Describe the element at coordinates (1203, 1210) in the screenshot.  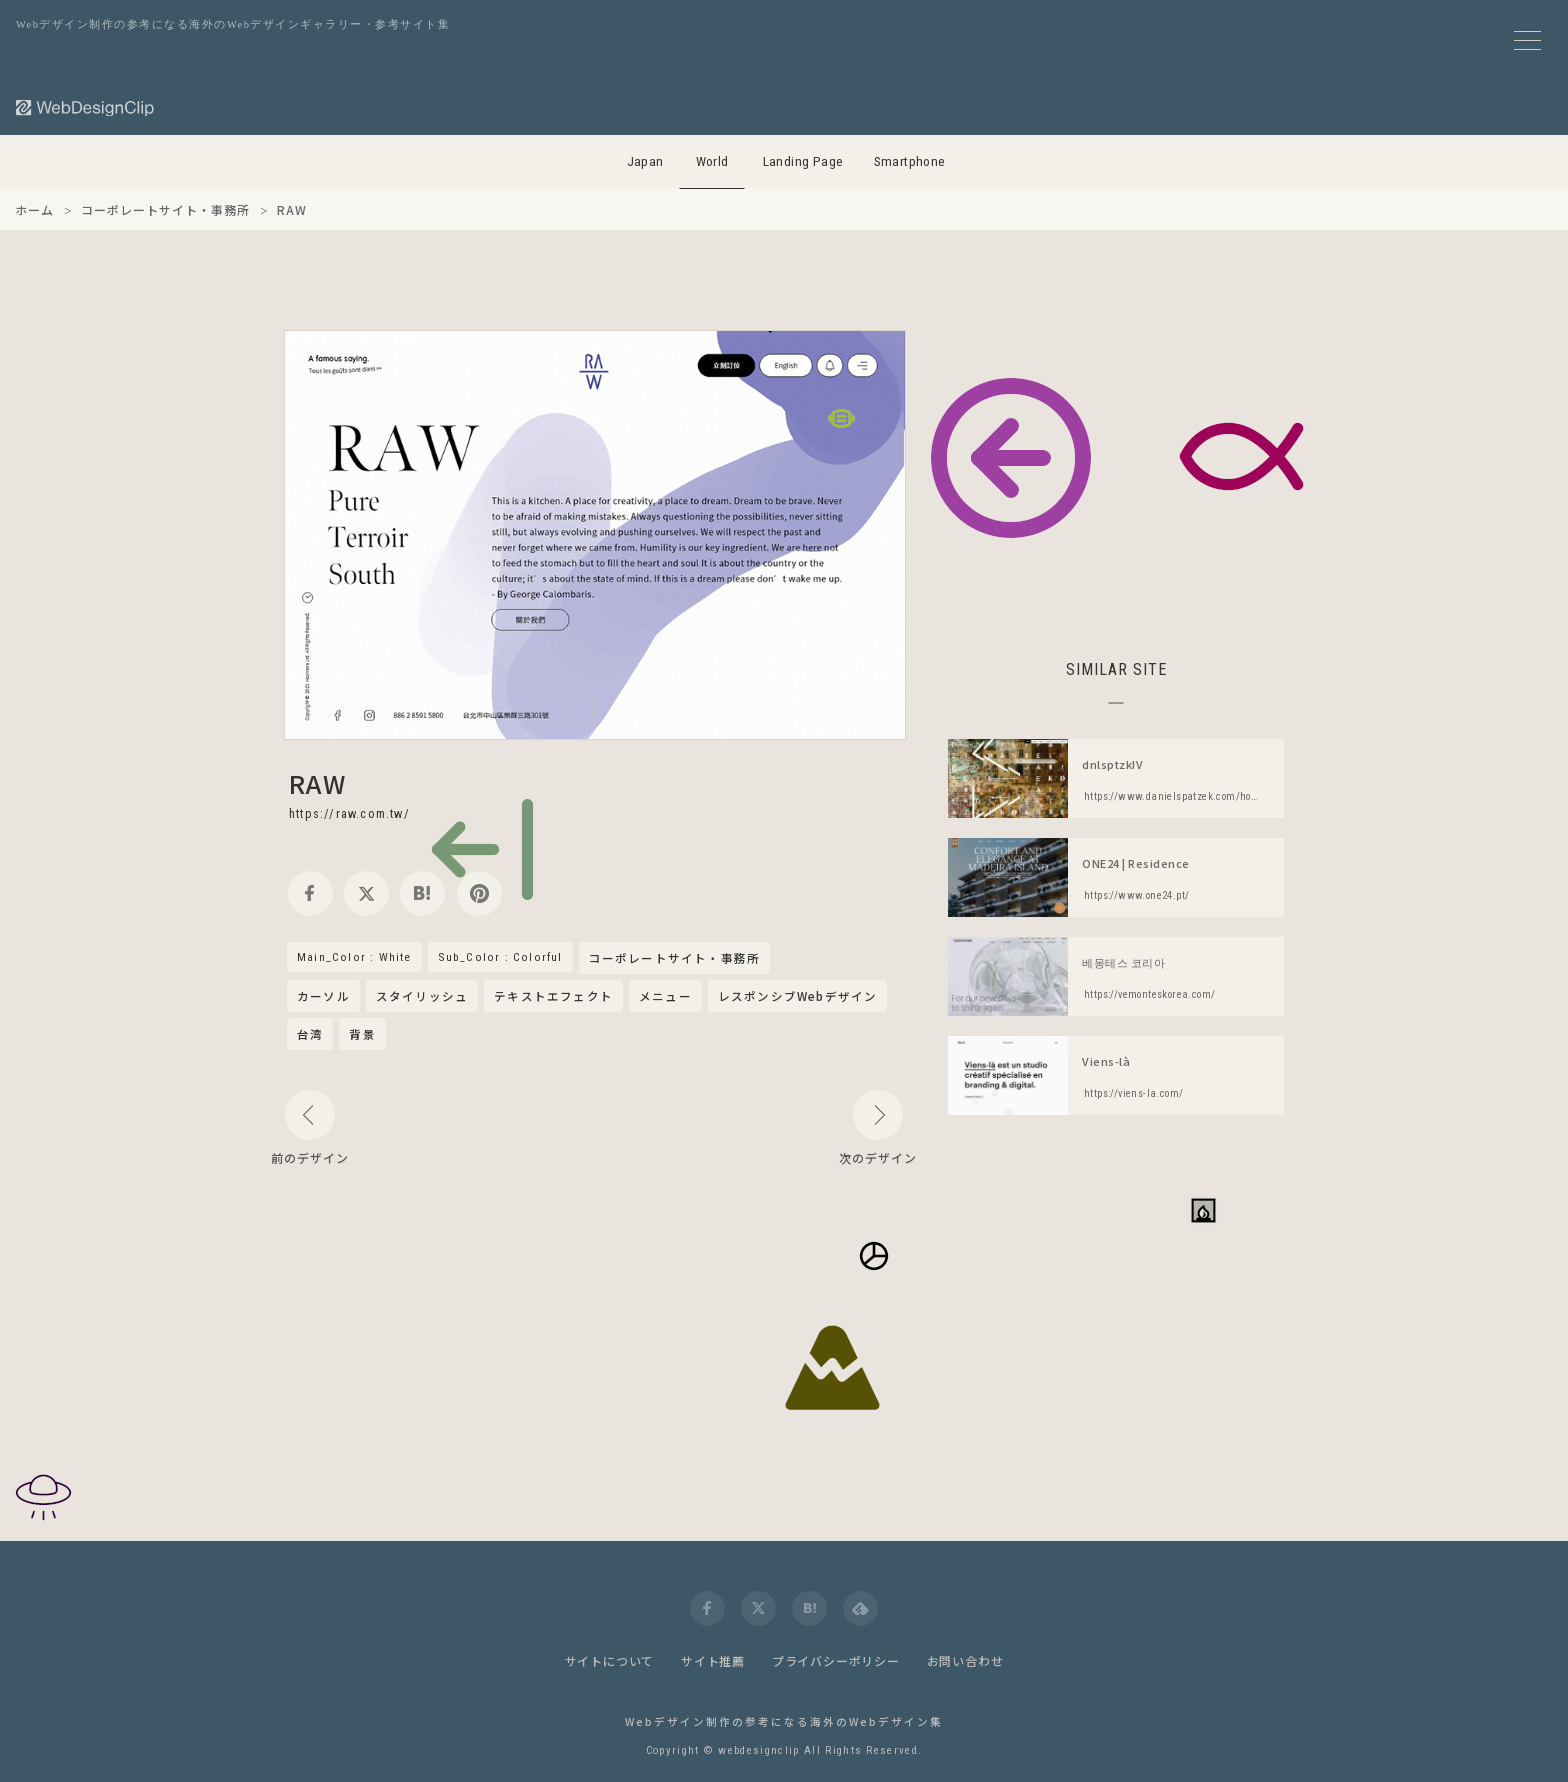
I see `access home or living room controls` at that location.